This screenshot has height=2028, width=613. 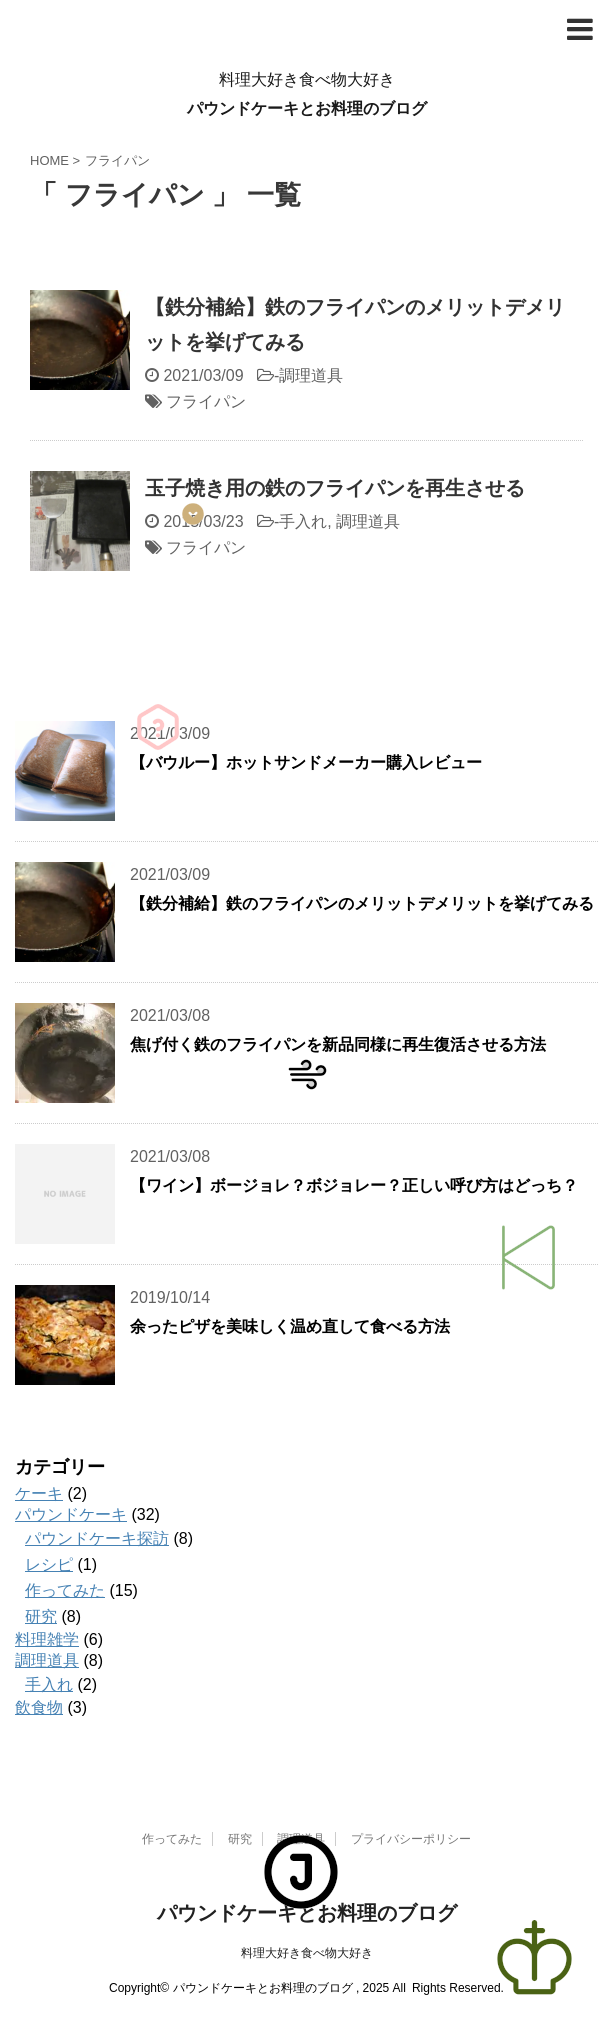 What do you see at coordinates (301, 1872) in the screenshot?
I see `indicates items or contacts starting with the letter J` at bounding box center [301, 1872].